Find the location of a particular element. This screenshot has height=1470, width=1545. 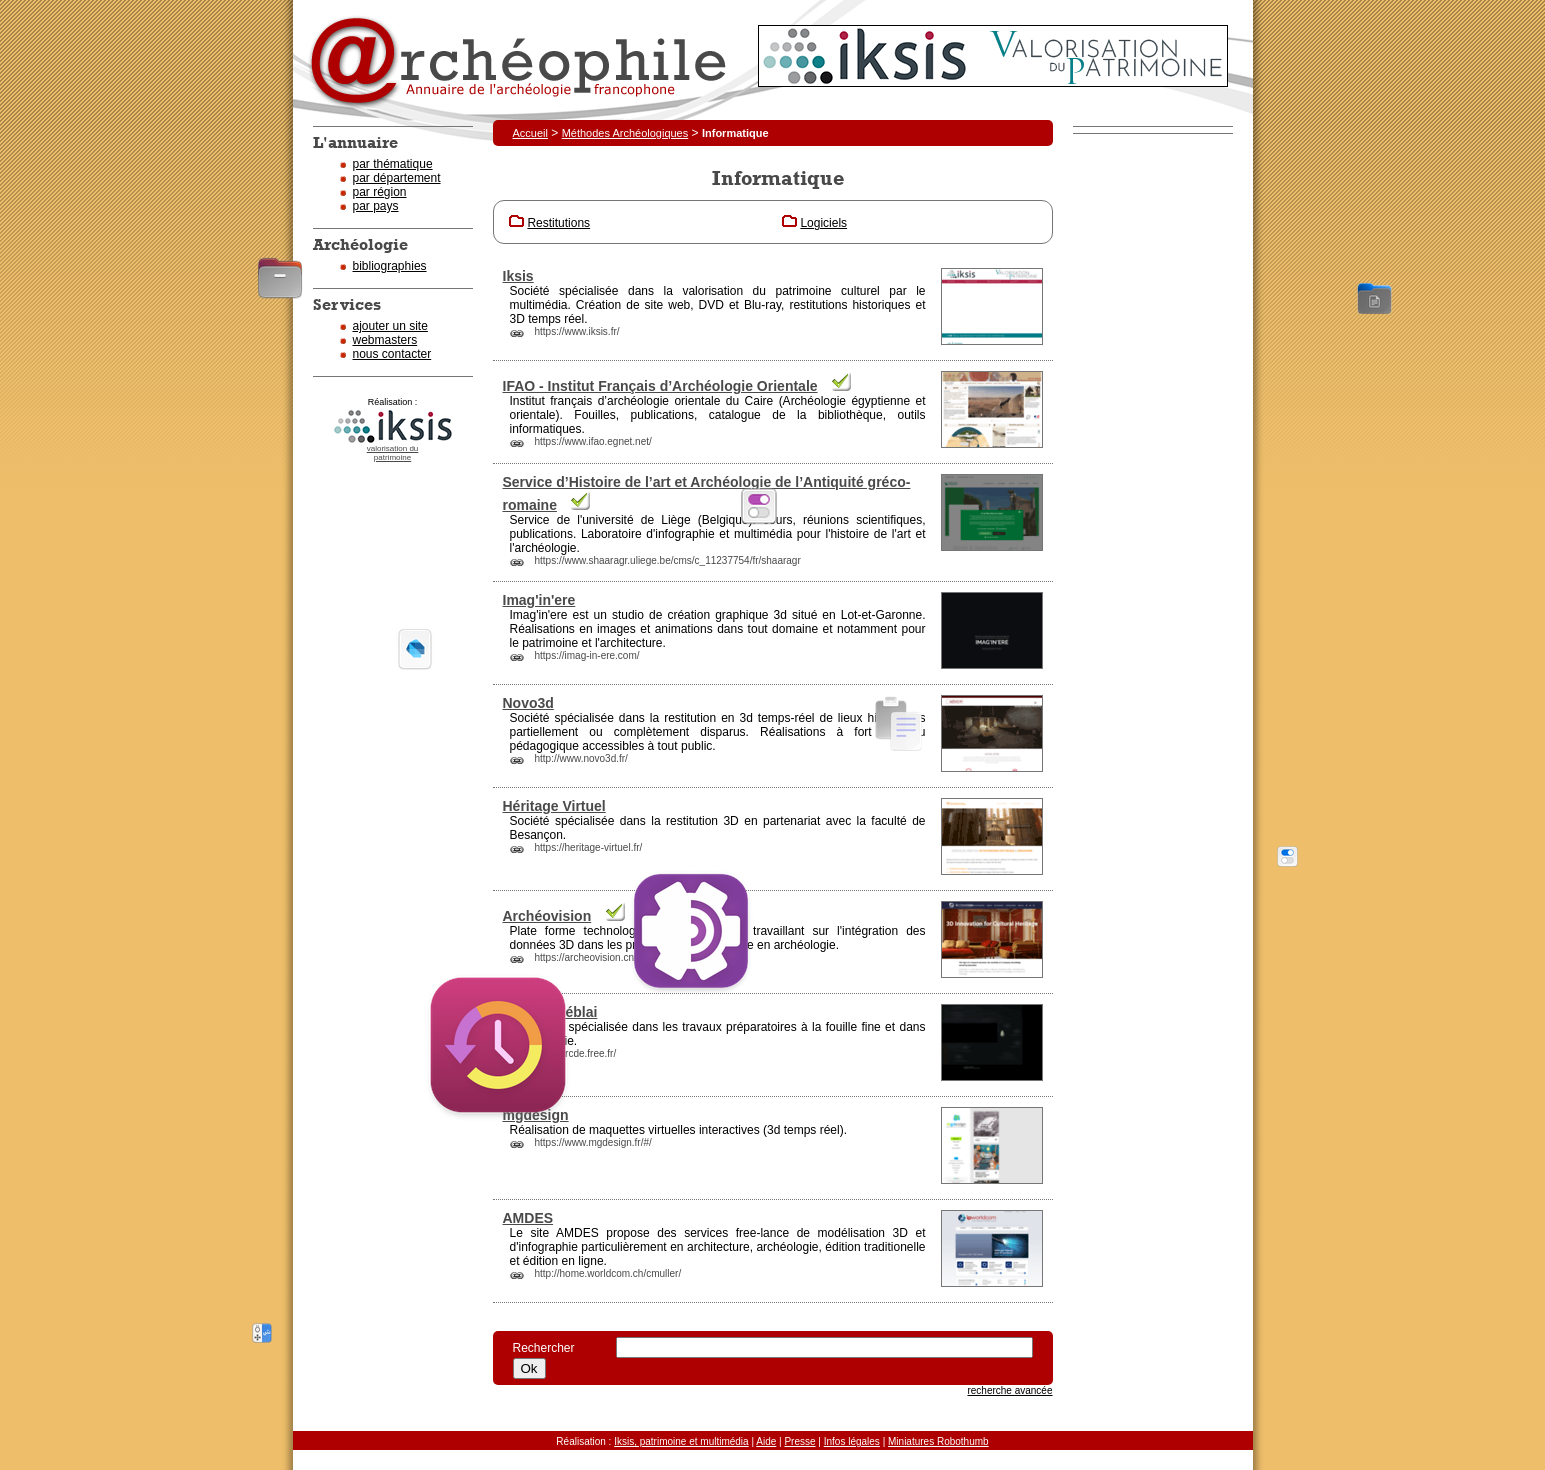

open the files application is located at coordinates (280, 278).